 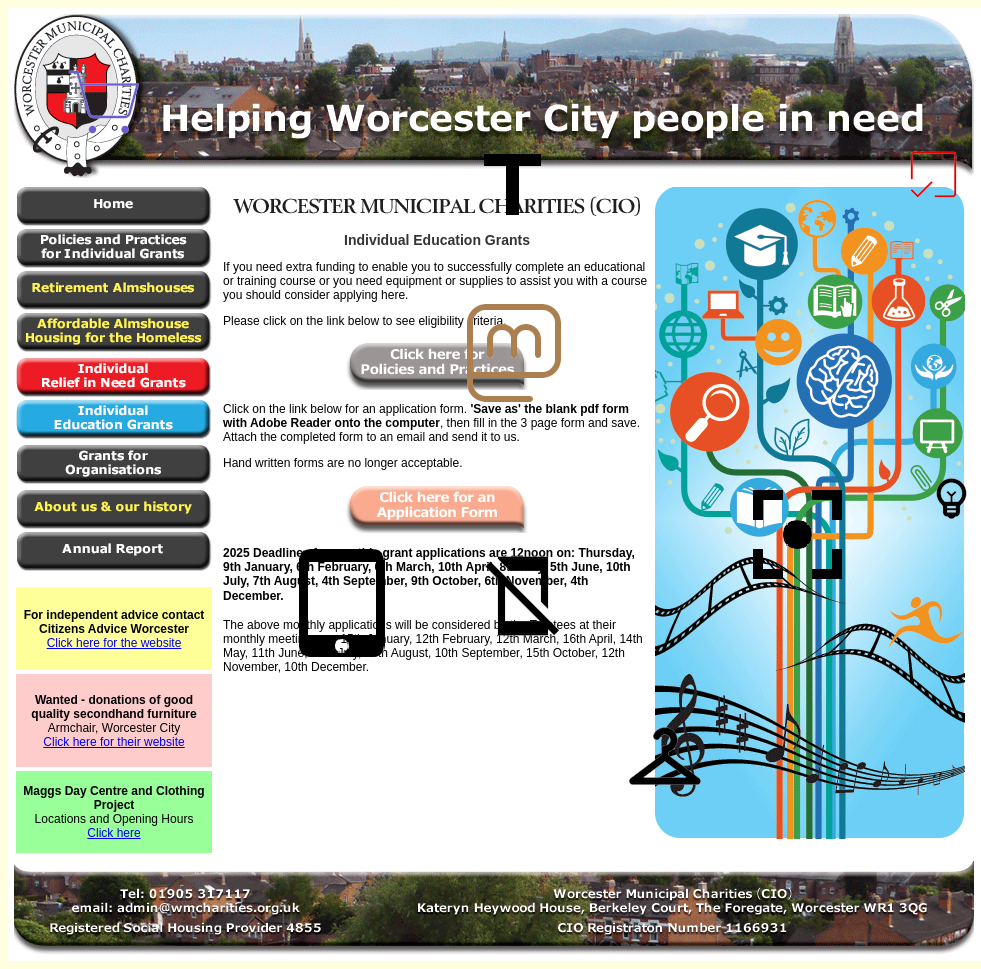 I want to click on mark task as complete, so click(x=933, y=174).